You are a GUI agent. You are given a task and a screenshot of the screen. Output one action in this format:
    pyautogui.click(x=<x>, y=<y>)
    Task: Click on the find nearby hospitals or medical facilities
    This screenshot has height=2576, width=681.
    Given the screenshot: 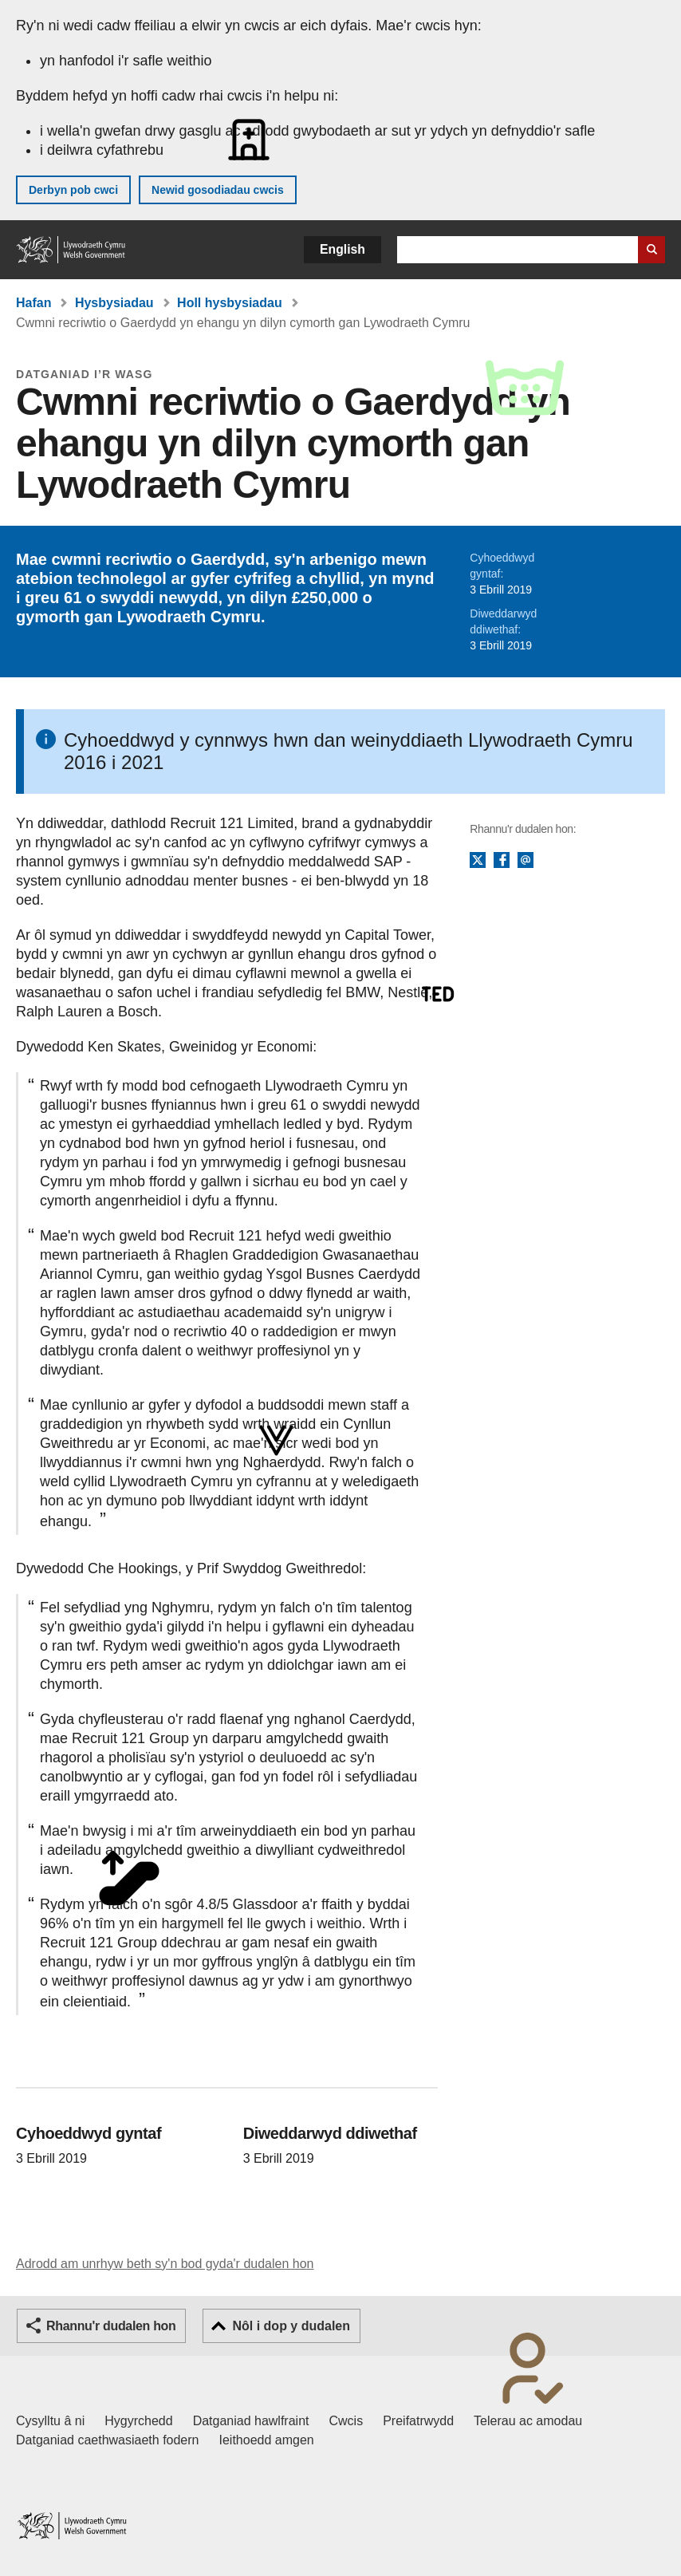 What is the action you would take?
    pyautogui.click(x=249, y=140)
    